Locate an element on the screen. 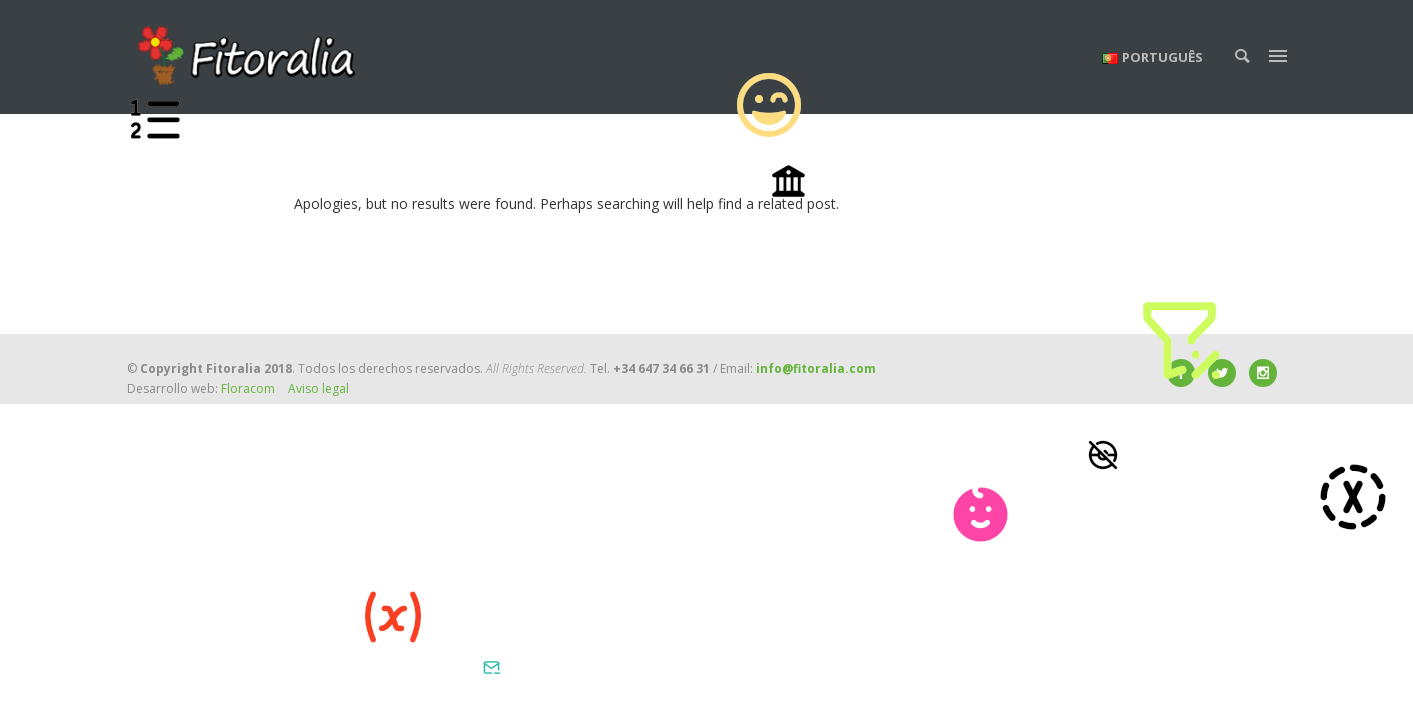  create a numbered list is located at coordinates (157, 119).